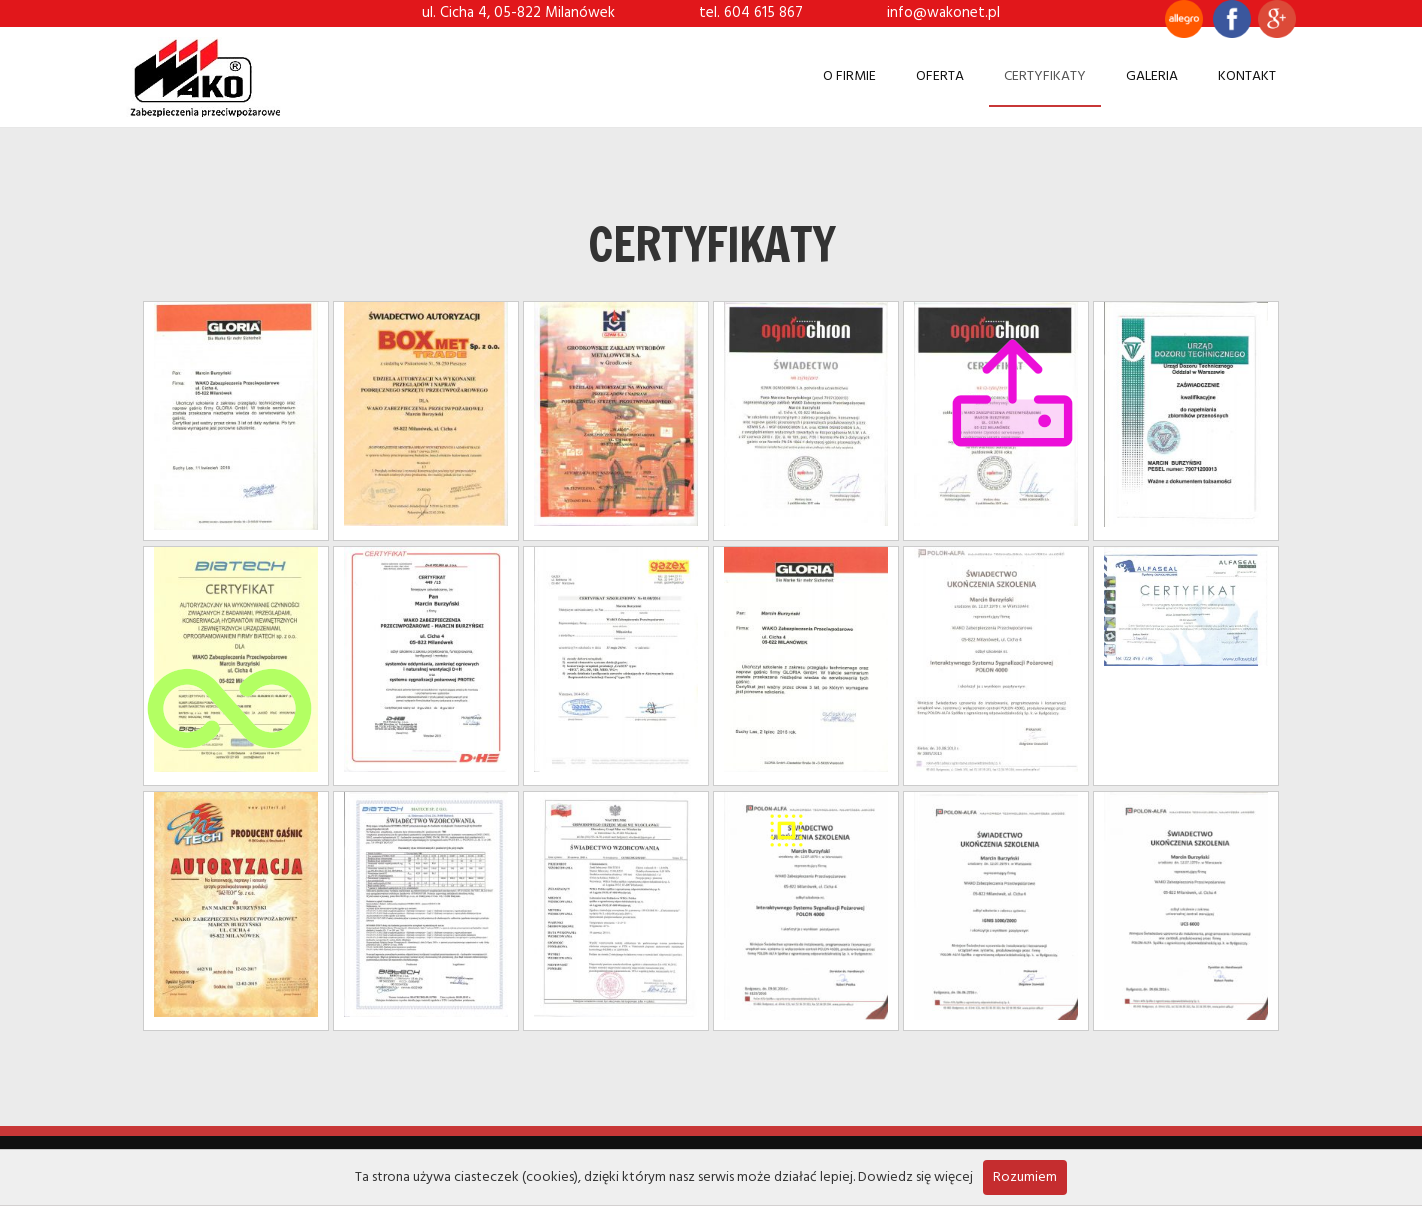 The height and width of the screenshot is (1206, 1422). I want to click on indicates unlimited or infinite content, so click(229, 708).